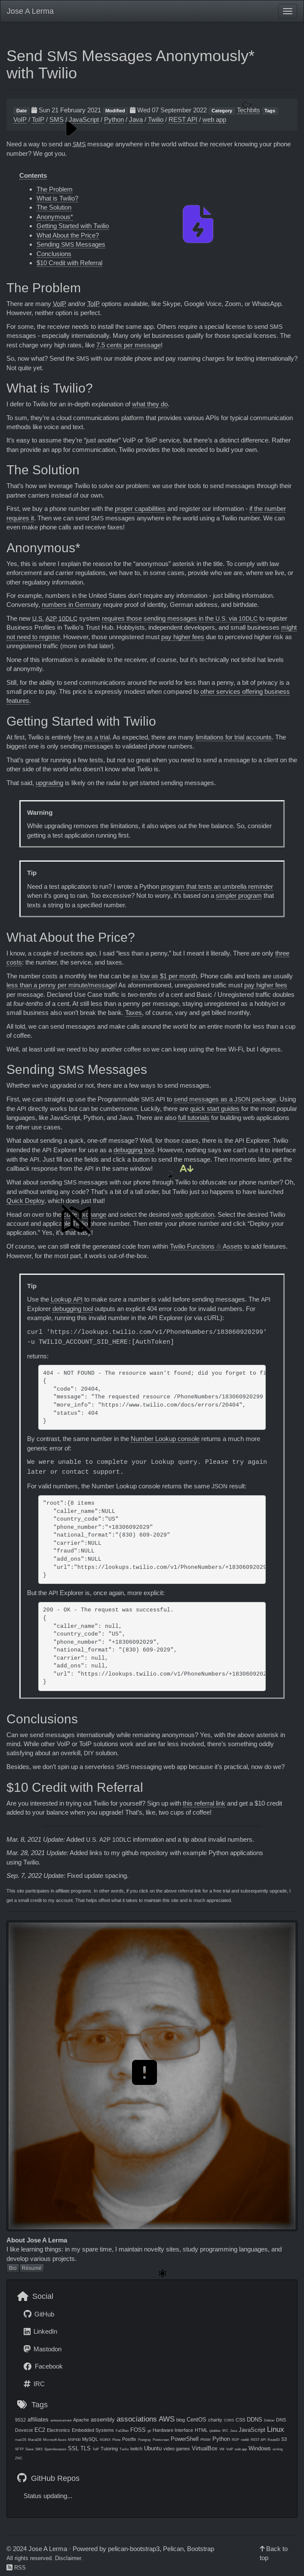 Image resolution: width=304 pixels, height=2576 pixels. I want to click on go to next item or screen, so click(70, 129).